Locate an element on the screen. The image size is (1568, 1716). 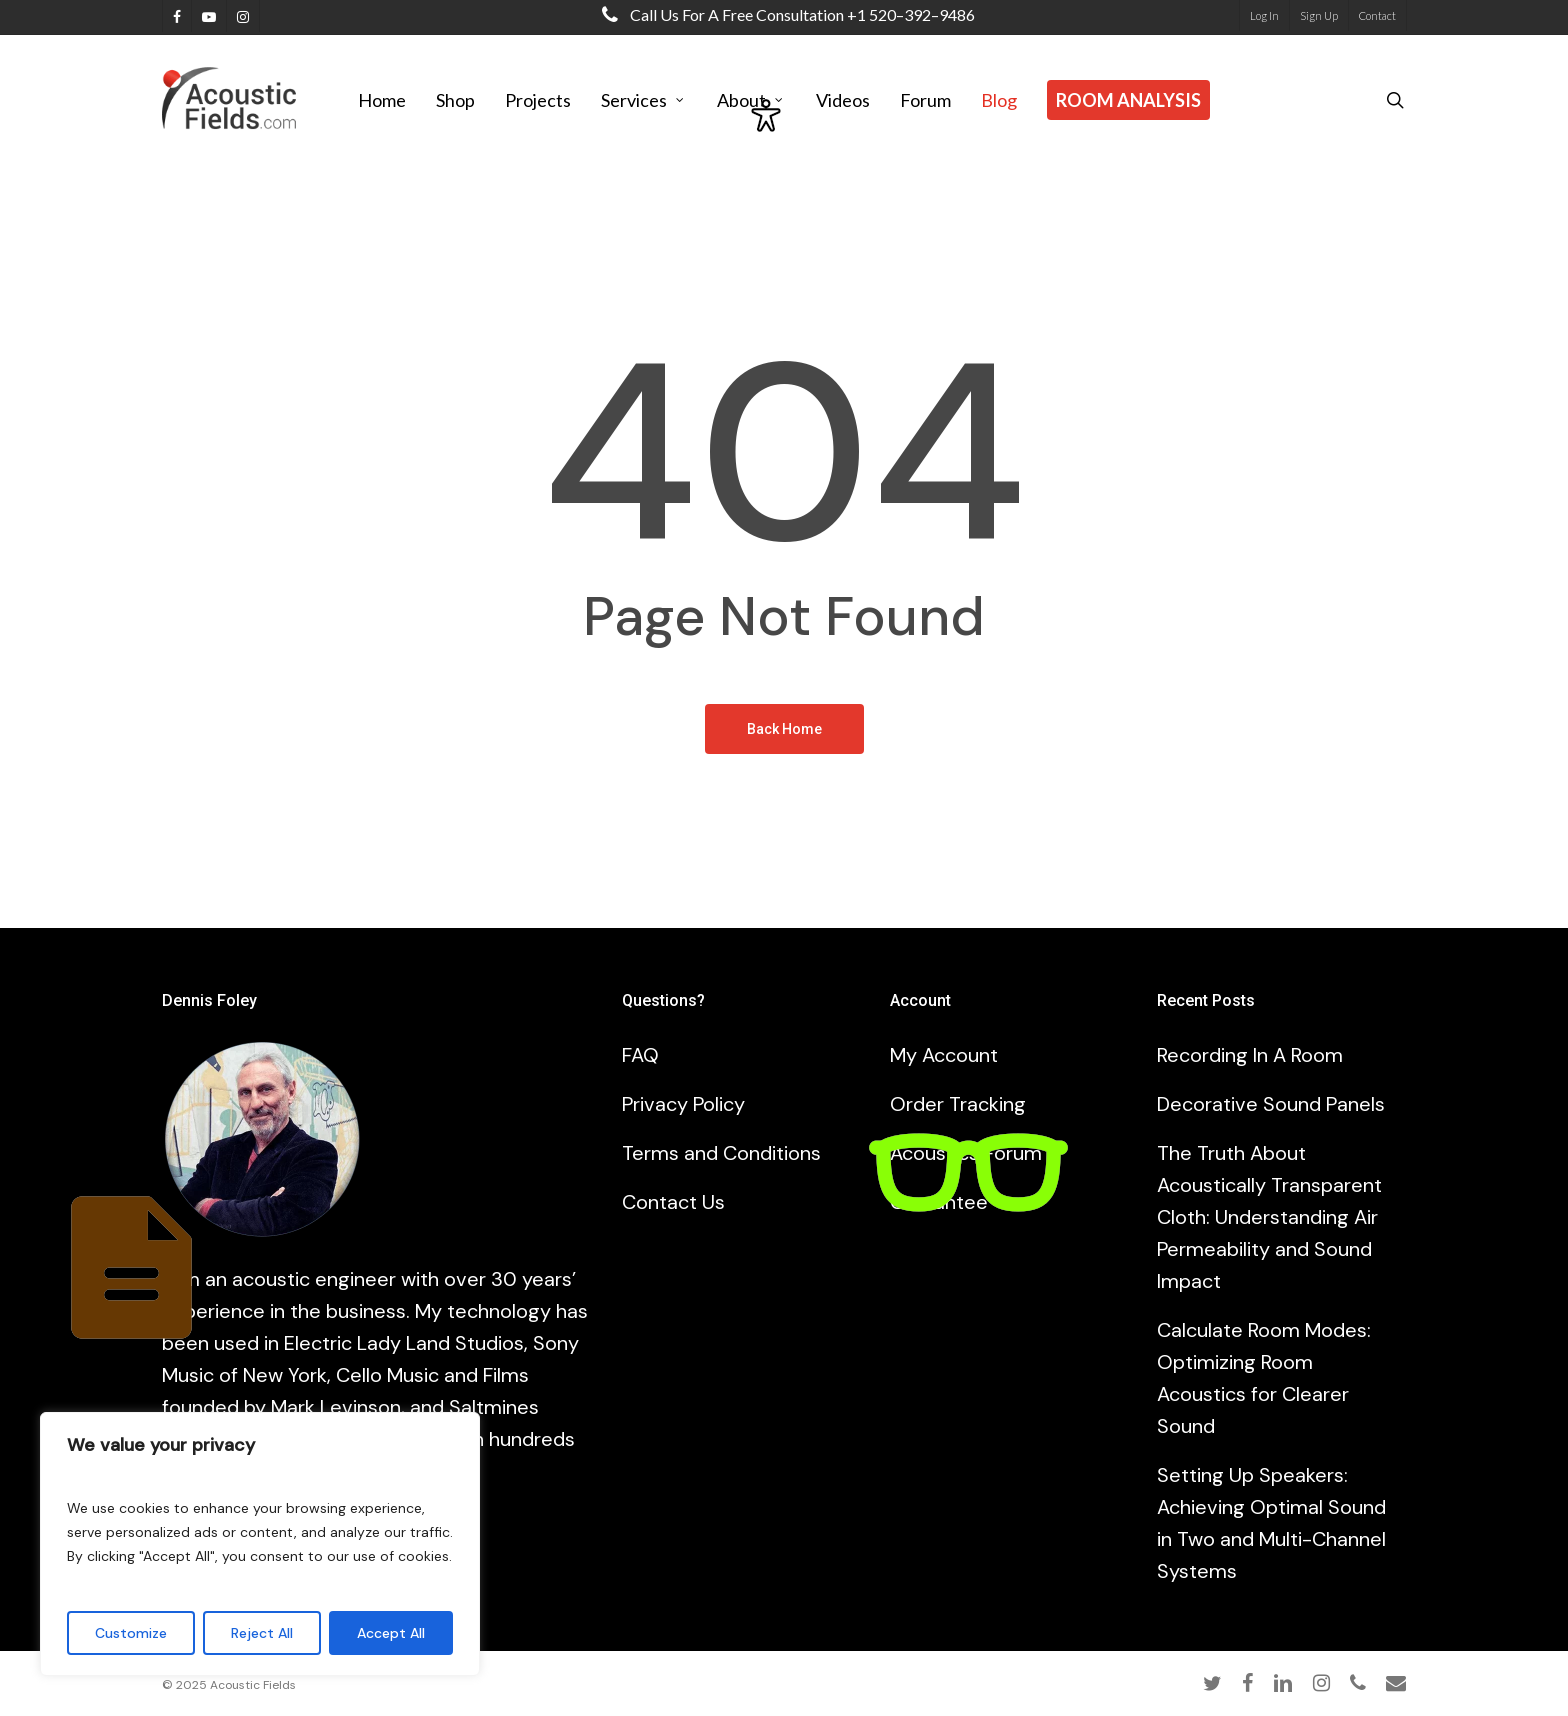
view document contents is located at coordinates (131, 1267).